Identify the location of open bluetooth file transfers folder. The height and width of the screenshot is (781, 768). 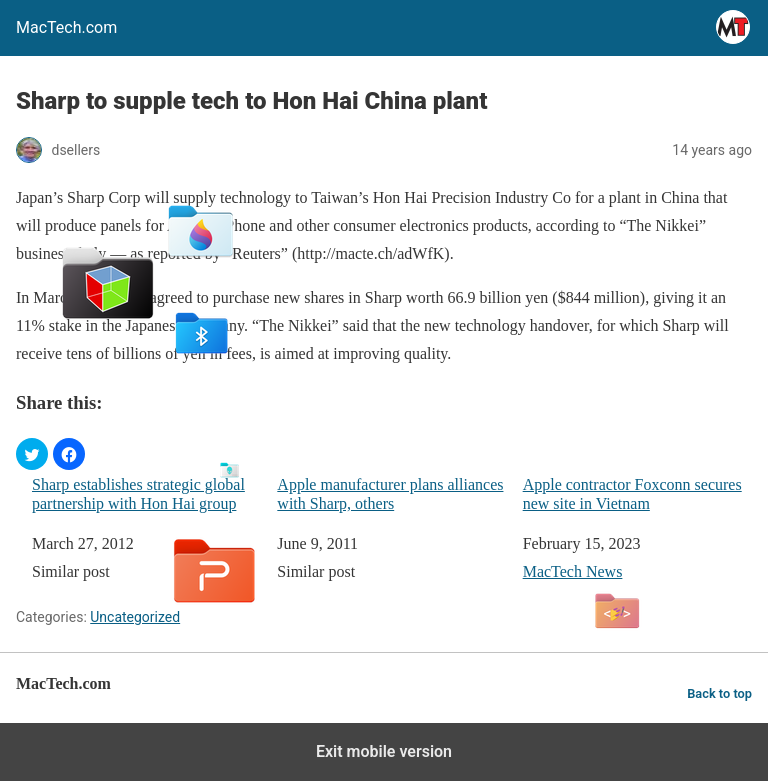
(201, 334).